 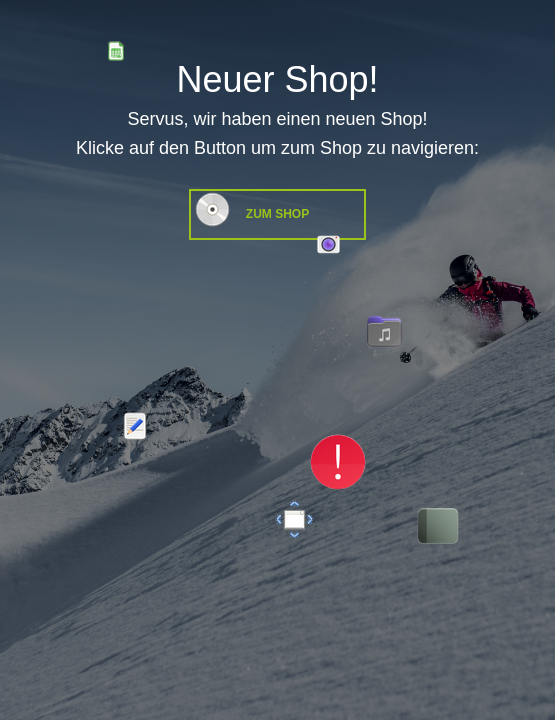 I want to click on access your desktop folder, so click(x=438, y=525).